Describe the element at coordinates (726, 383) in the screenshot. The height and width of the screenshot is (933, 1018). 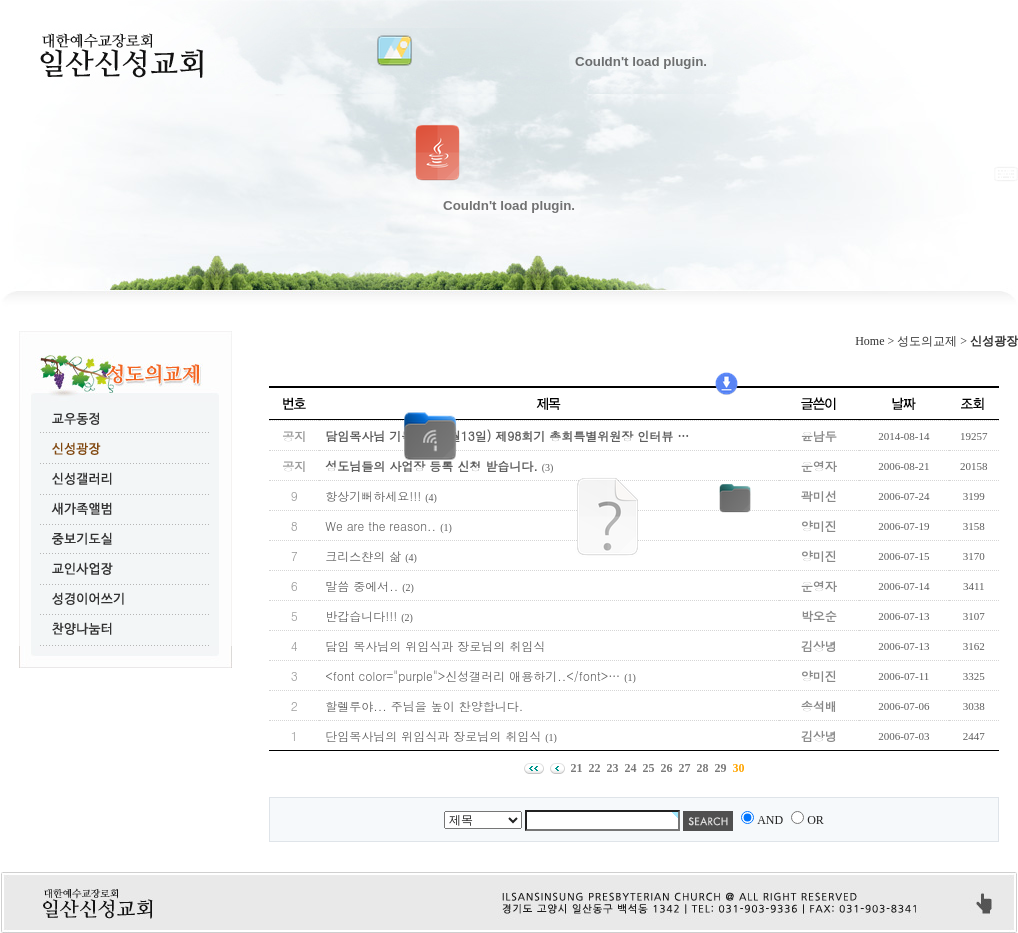
I see `indicates a downloaded file or completed download` at that location.